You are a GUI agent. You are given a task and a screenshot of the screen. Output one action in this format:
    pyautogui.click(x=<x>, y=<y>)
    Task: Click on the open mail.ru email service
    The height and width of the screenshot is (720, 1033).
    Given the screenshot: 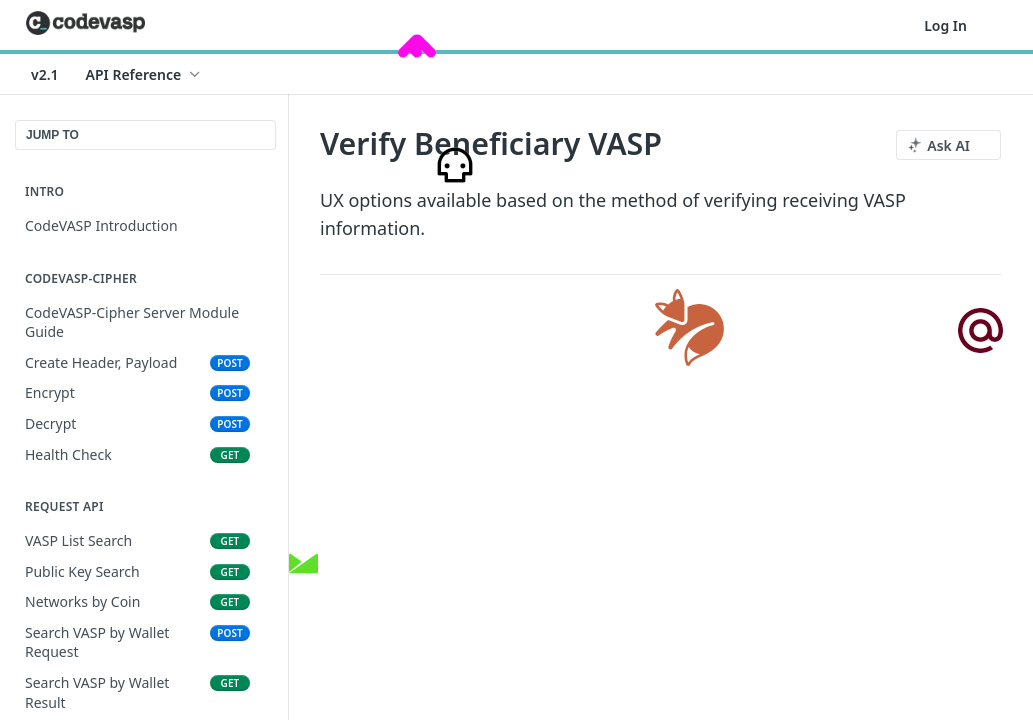 What is the action you would take?
    pyautogui.click(x=980, y=330)
    